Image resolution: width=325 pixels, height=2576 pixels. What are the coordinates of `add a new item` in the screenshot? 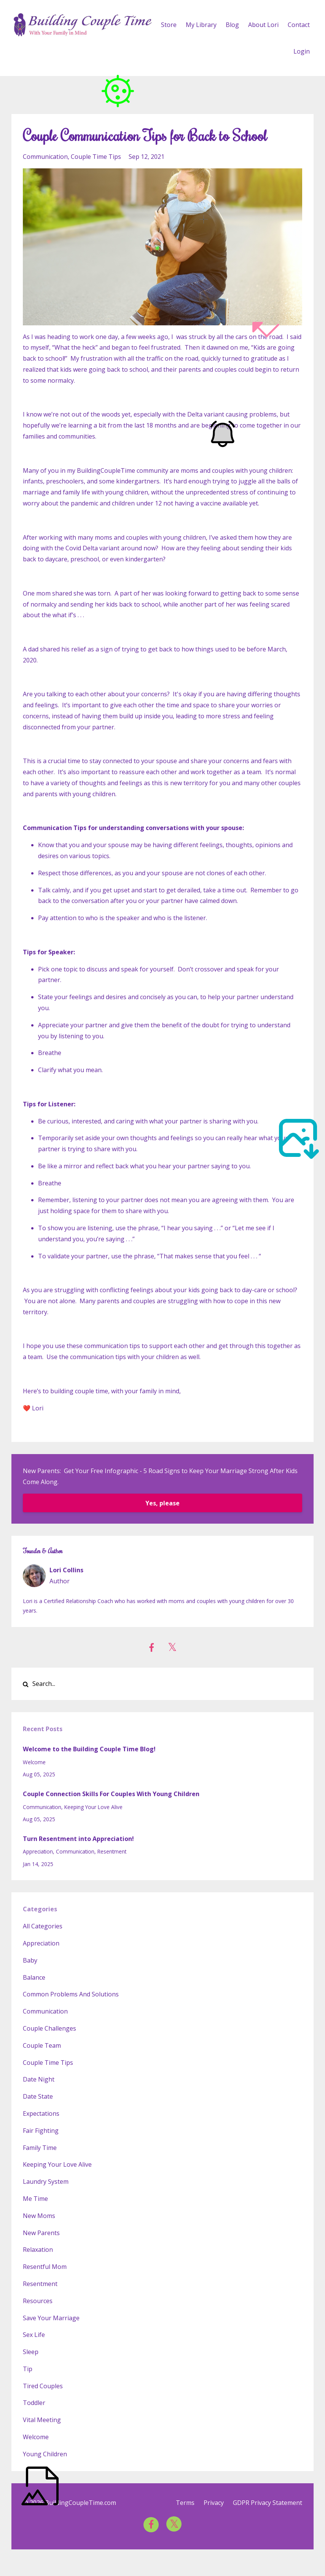 It's located at (204, 219).